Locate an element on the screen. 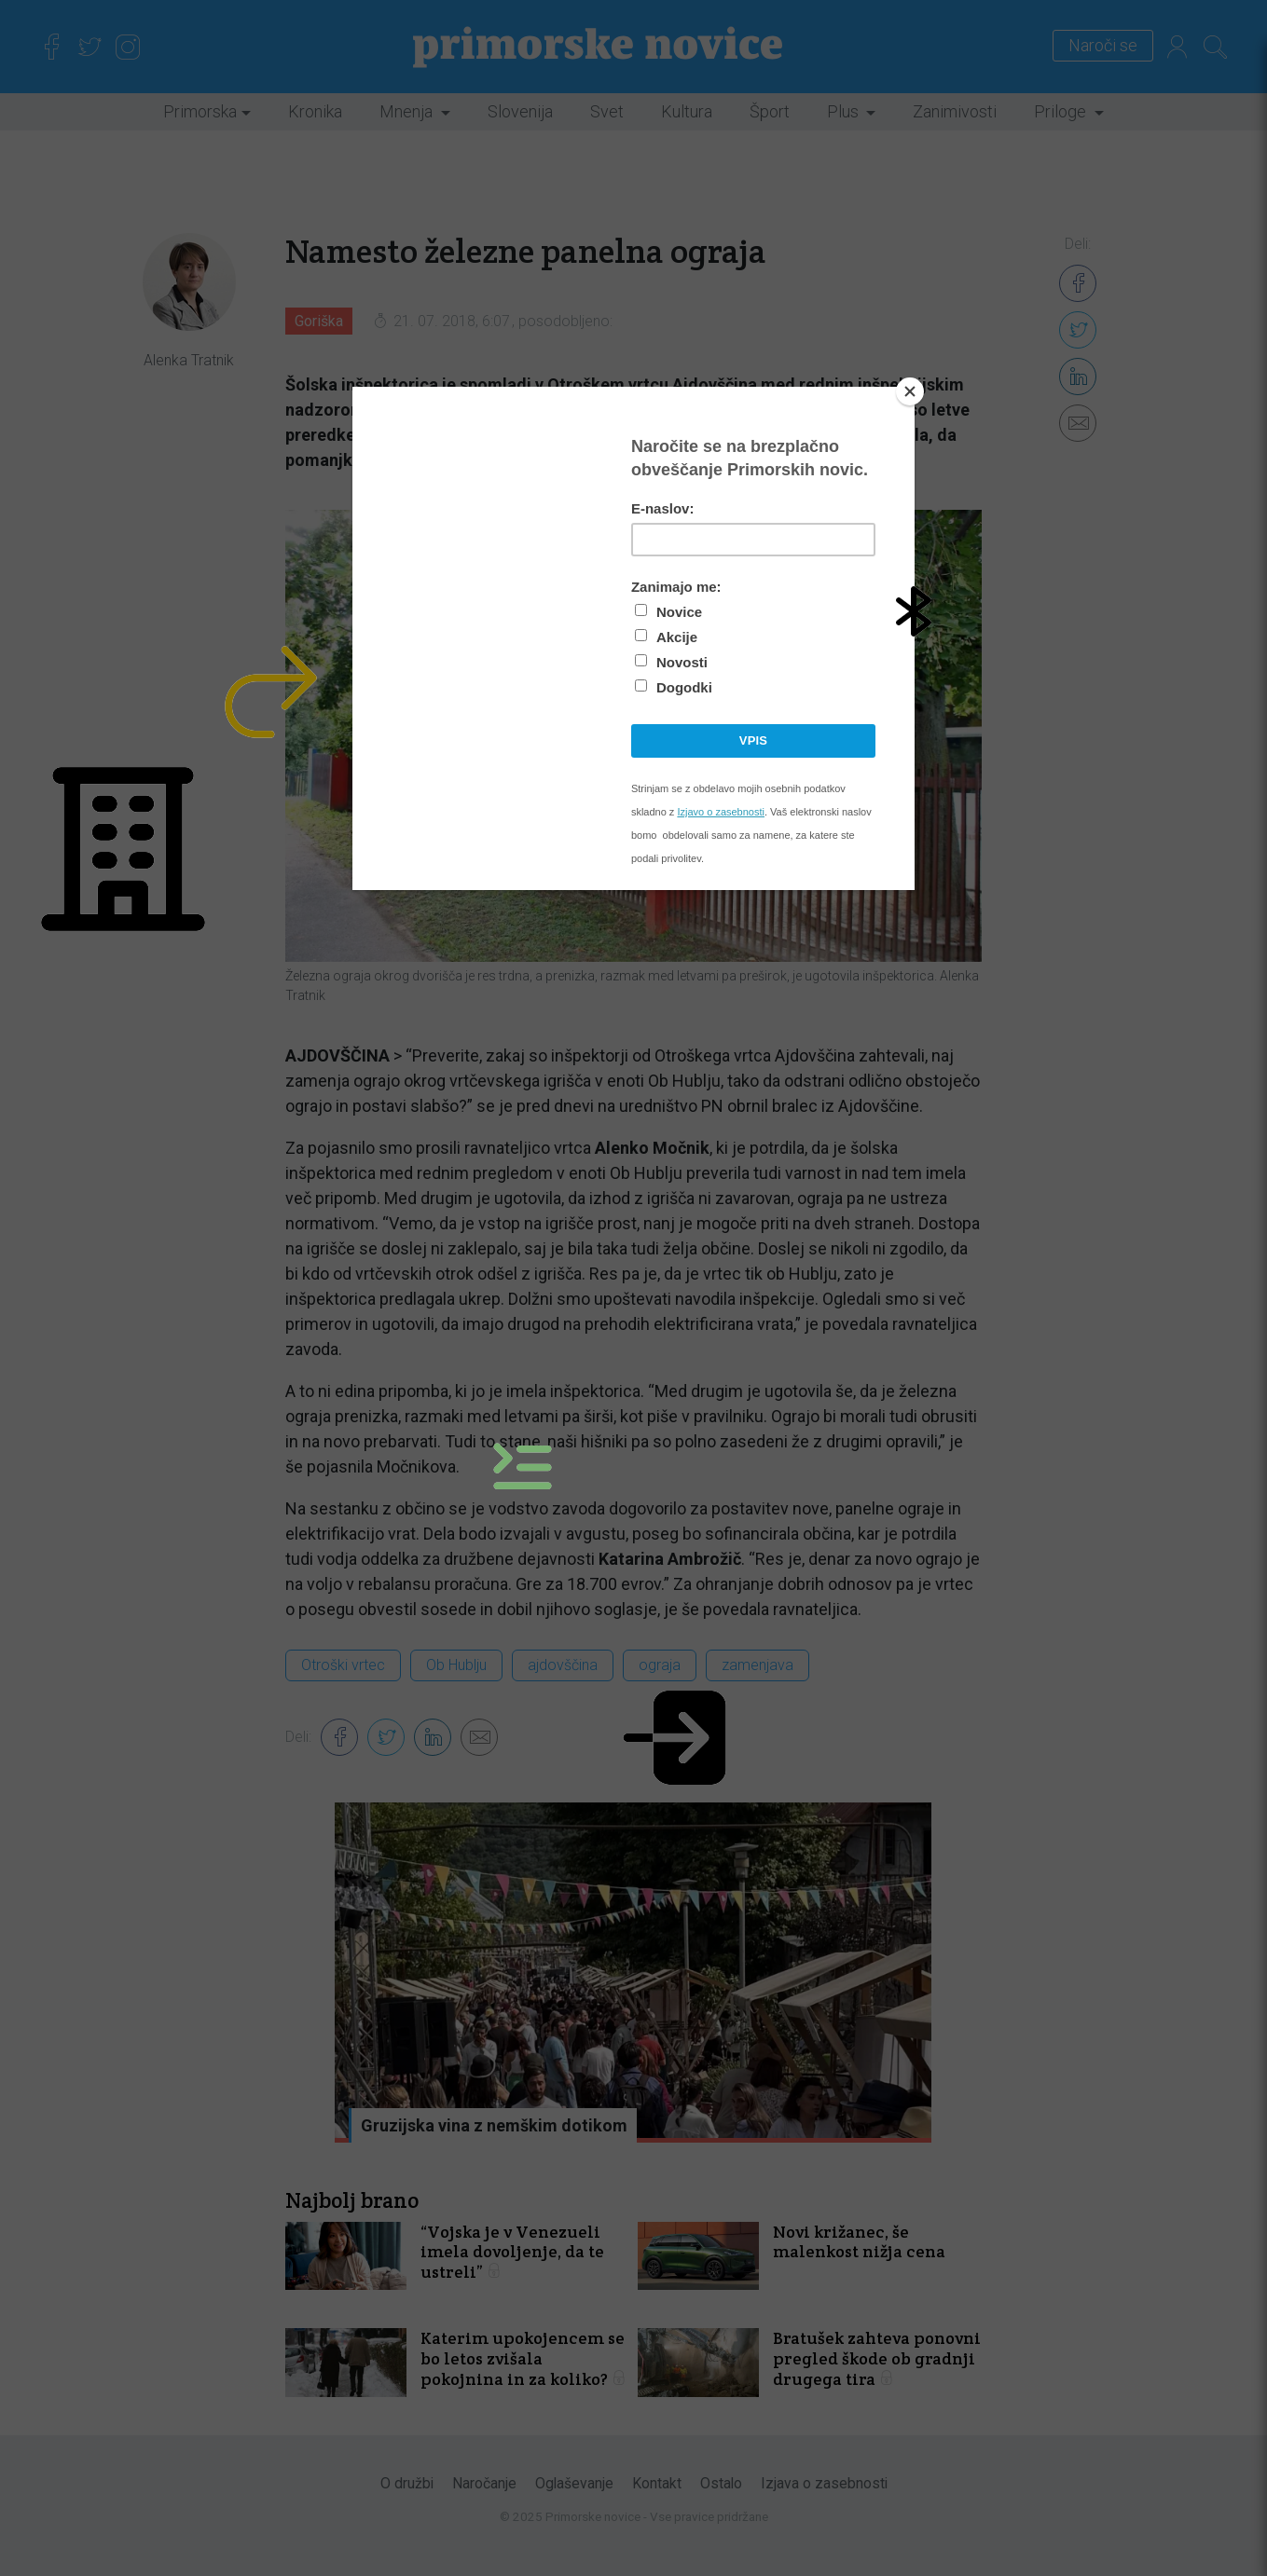 This screenshot has width=1267, height=2576. increase text indentation is located at coordinates (522, 1467).